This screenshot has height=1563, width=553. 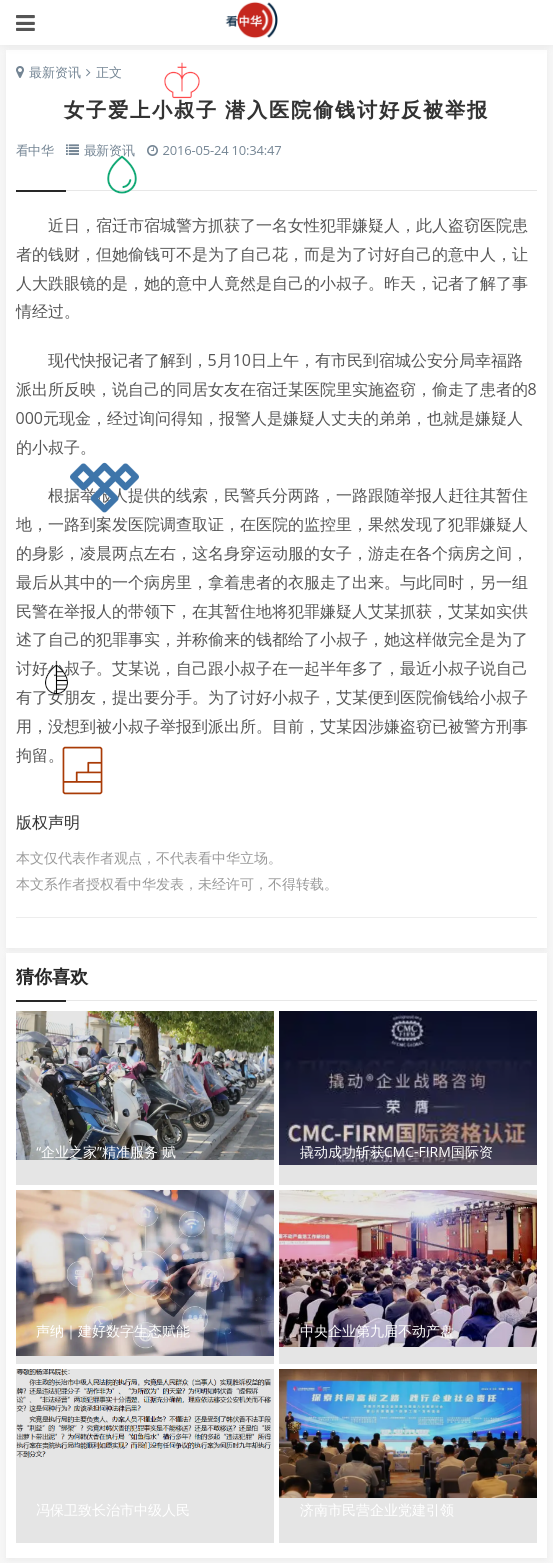 I want to click on open Tidal music streaming app, so click(x=104, y=485).